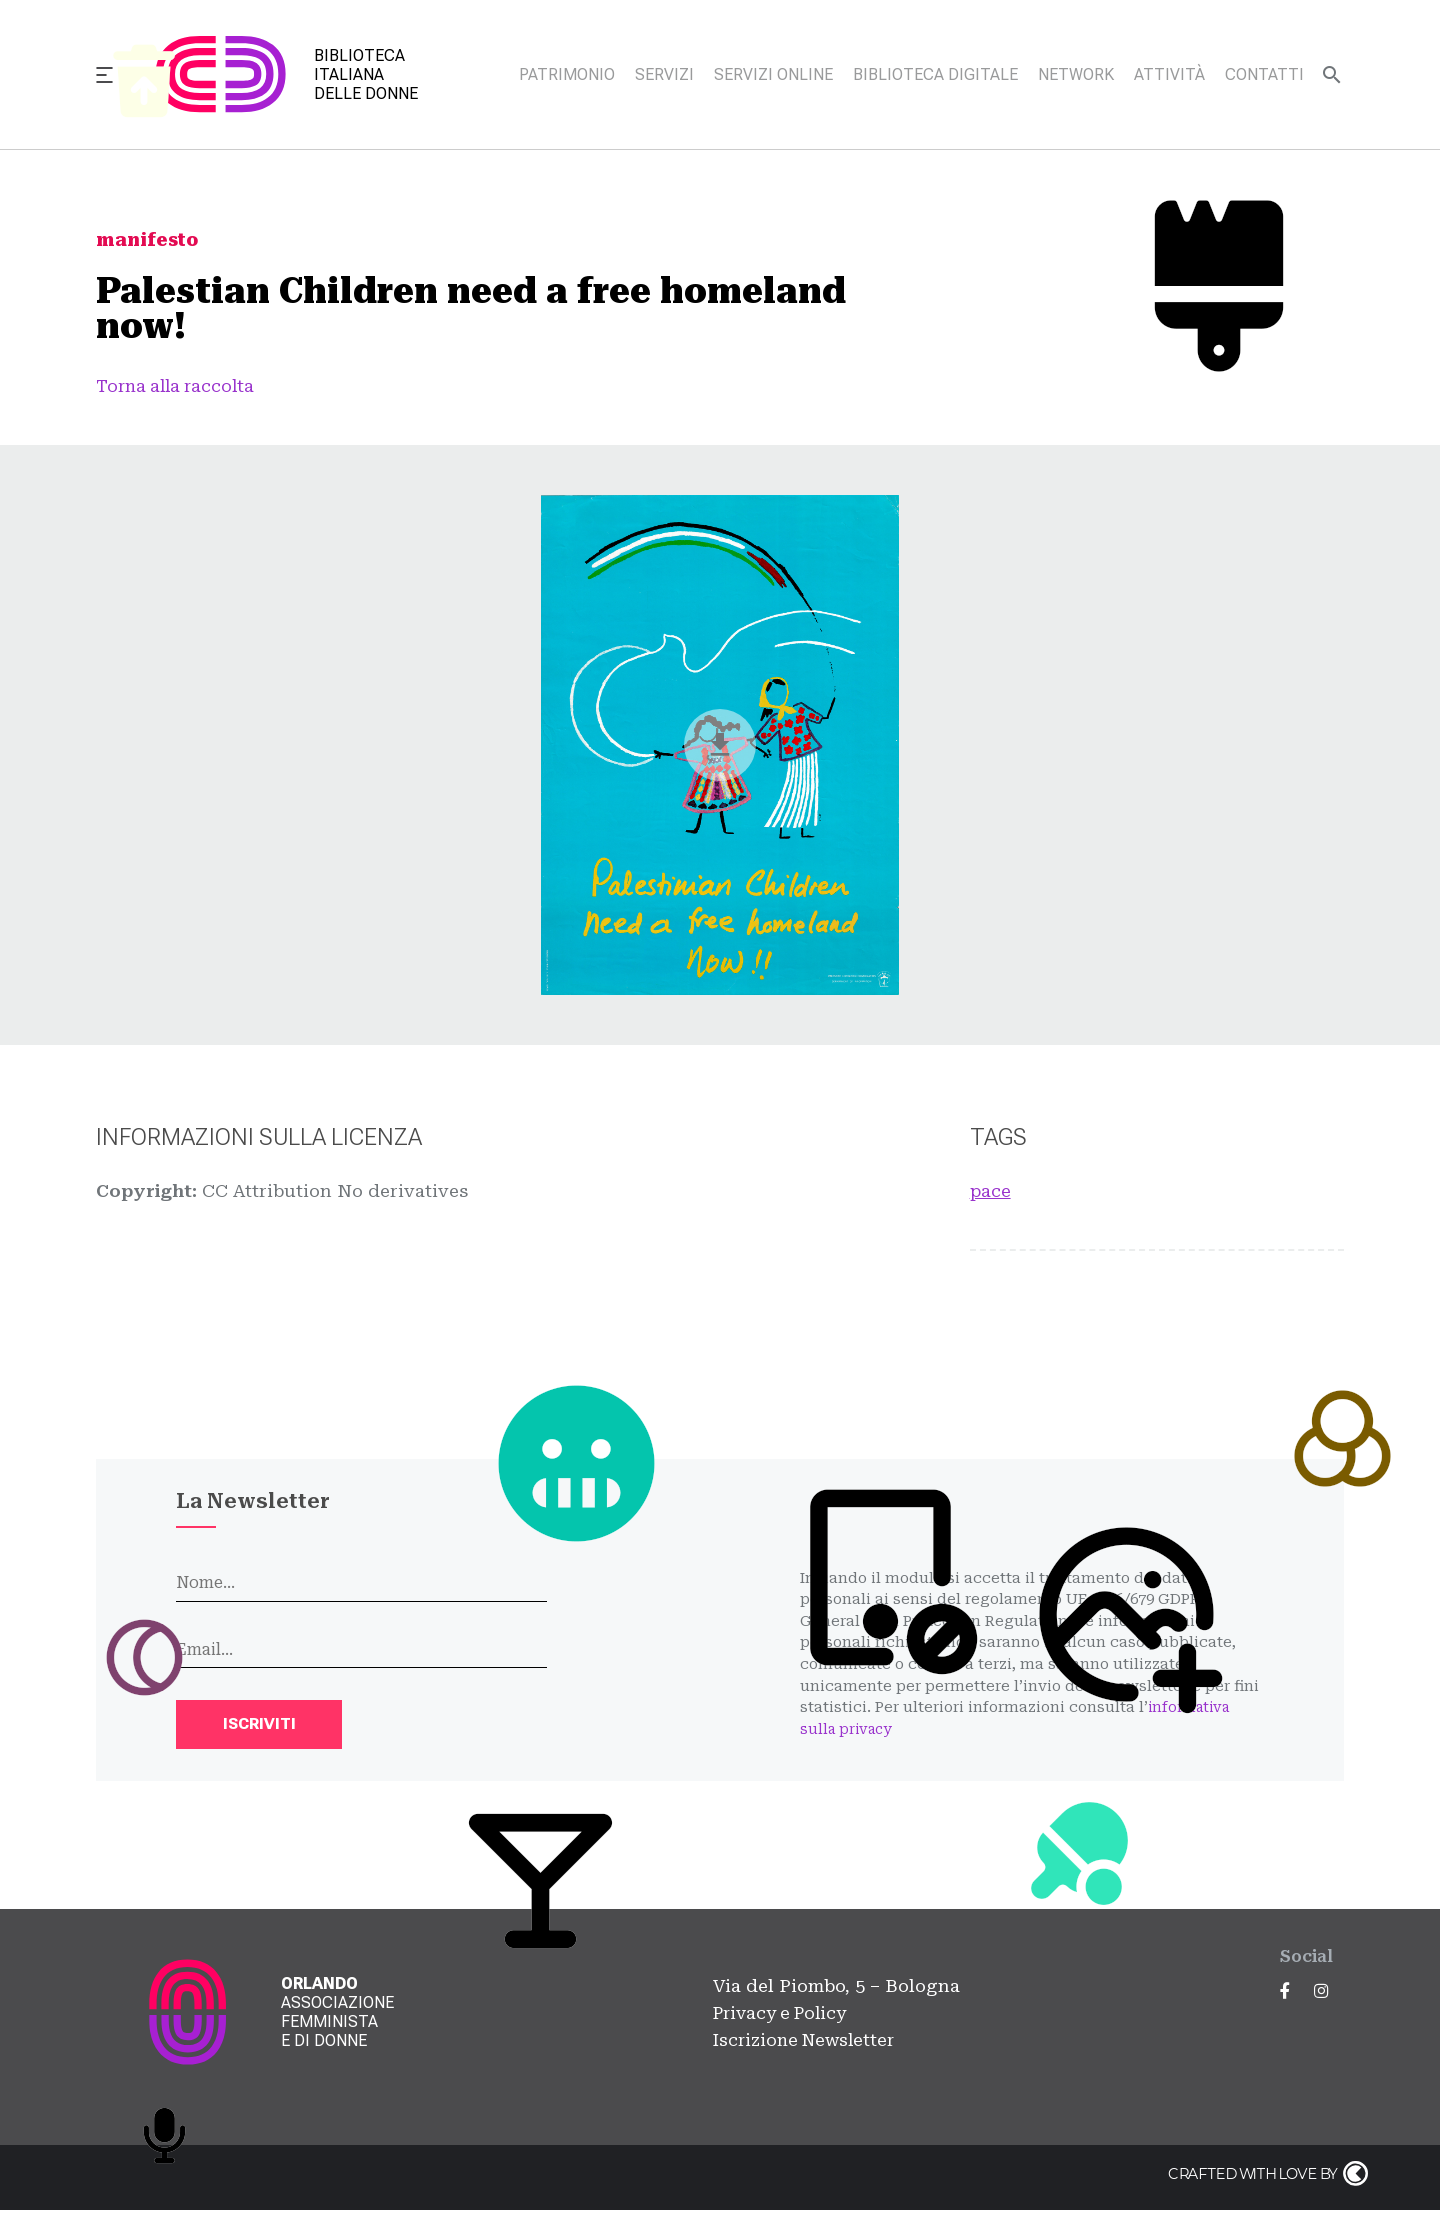 This screenshot has height=2214, width=1440. Describe the element at coordinates (576, 1463) in the screenshot. I see `indicates an awkward or uncomfortable status` at that location.